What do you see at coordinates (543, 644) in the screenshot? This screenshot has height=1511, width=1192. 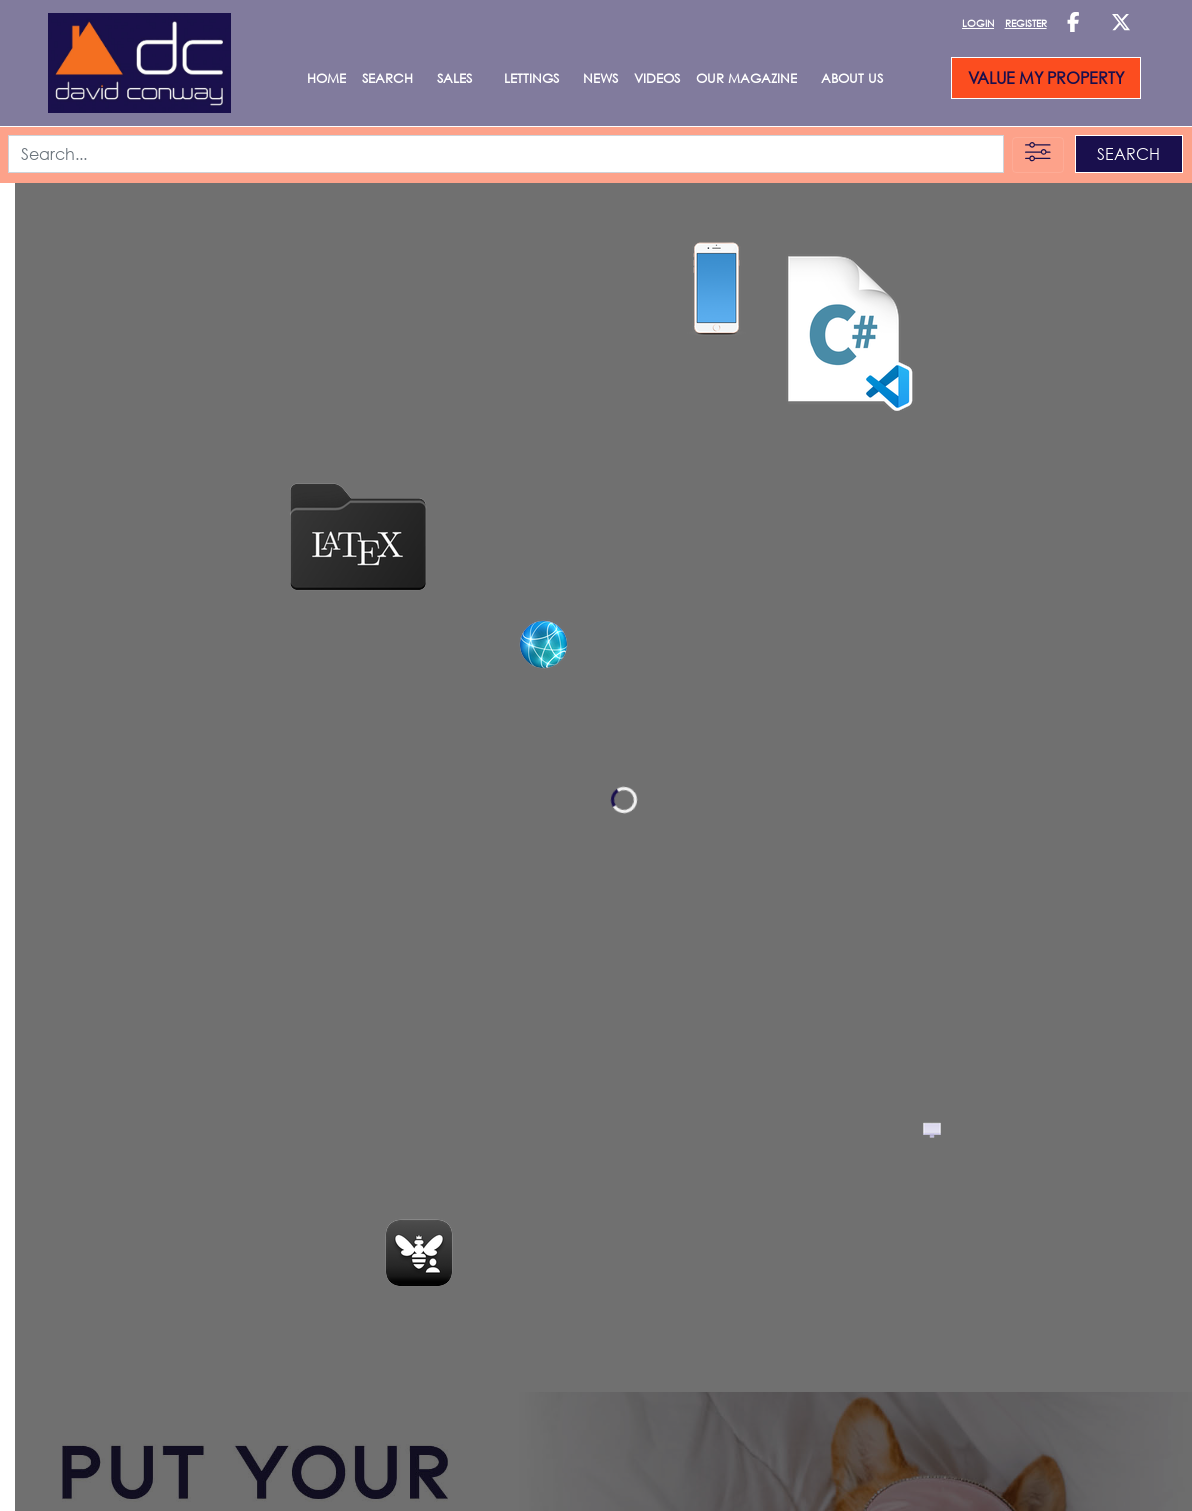 I see `open network browser to view connected devices` at bounding box center [543, 644].